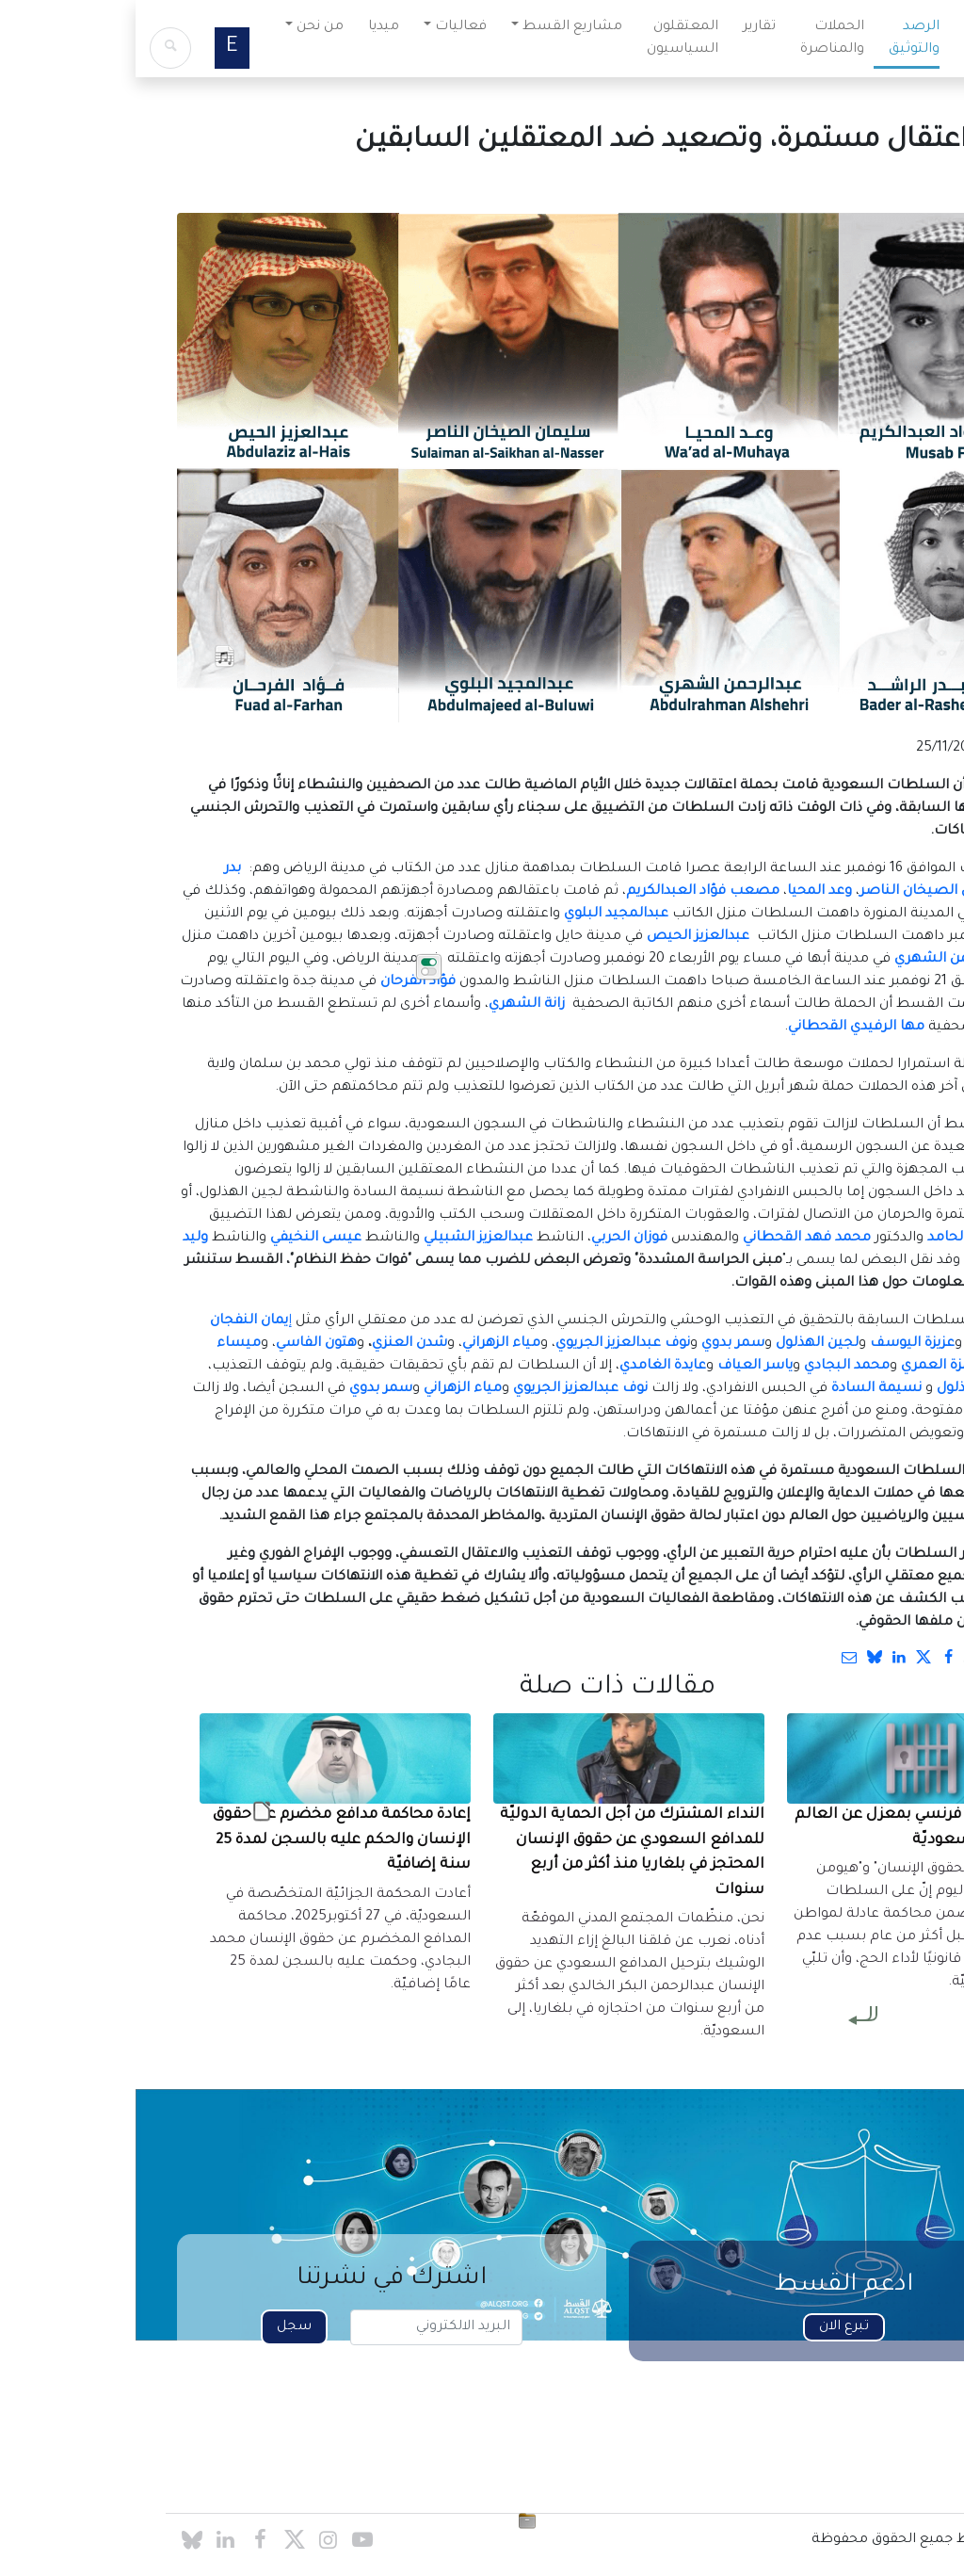  I want to click on access system settings and preferences, so click(428, 966).